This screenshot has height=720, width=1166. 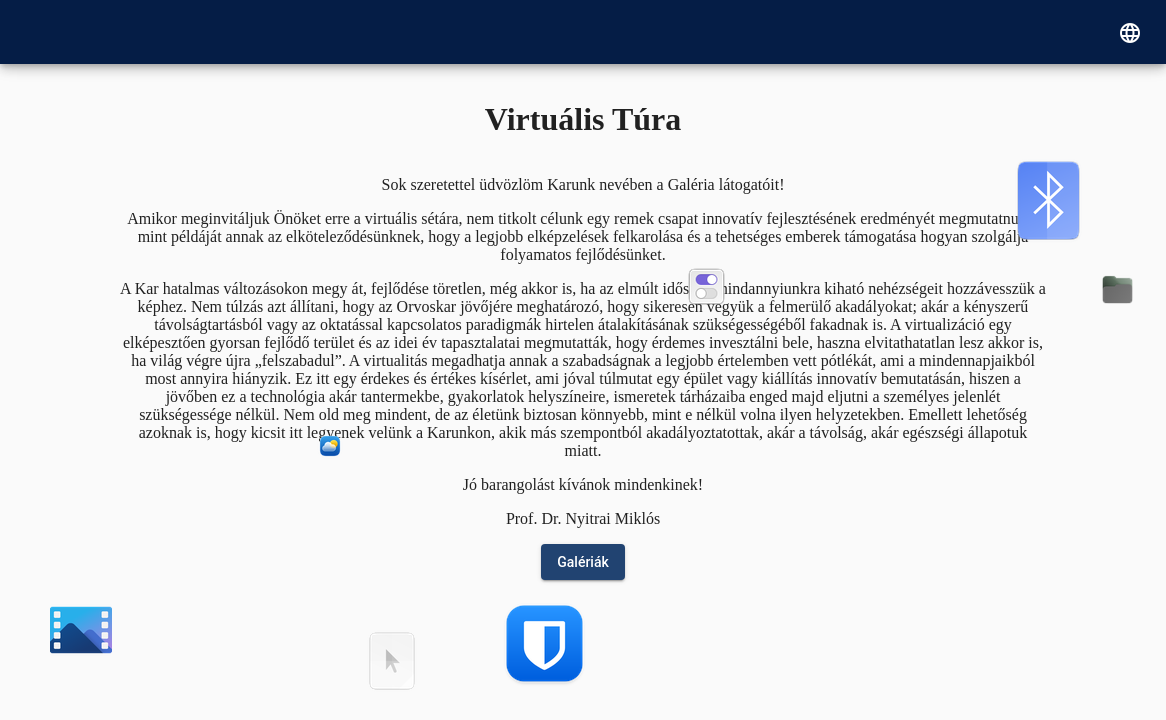 What do you see at coordinates (1048, 200) in the screenshot?
I see `indicates bluetooth is active and connected` at bounding box center [1048, 200].